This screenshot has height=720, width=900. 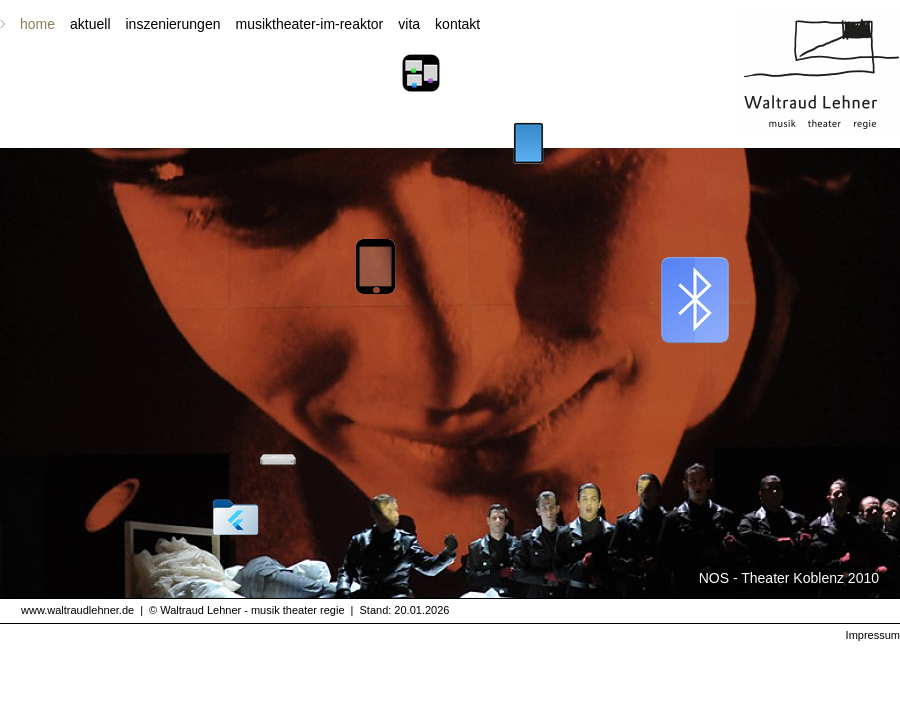 What do you see at coordinates (528, 143) in the screenshot?
I see `iPad Air device icon` at bounding box center [528, 143].